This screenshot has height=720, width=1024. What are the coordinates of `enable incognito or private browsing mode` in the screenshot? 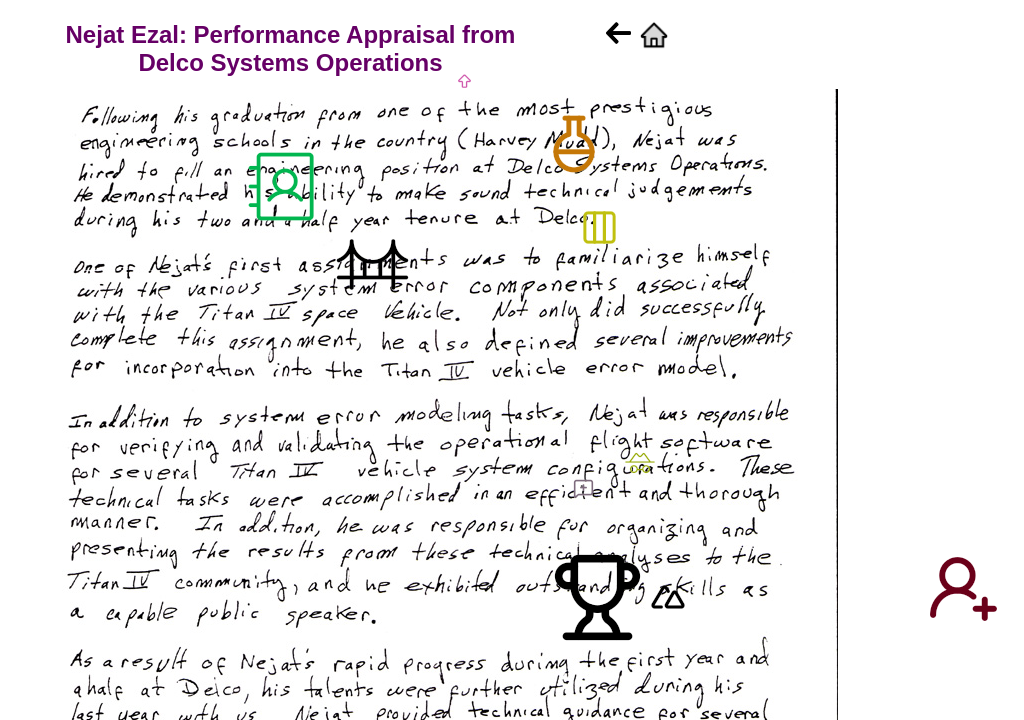 It's located at (640, 463).